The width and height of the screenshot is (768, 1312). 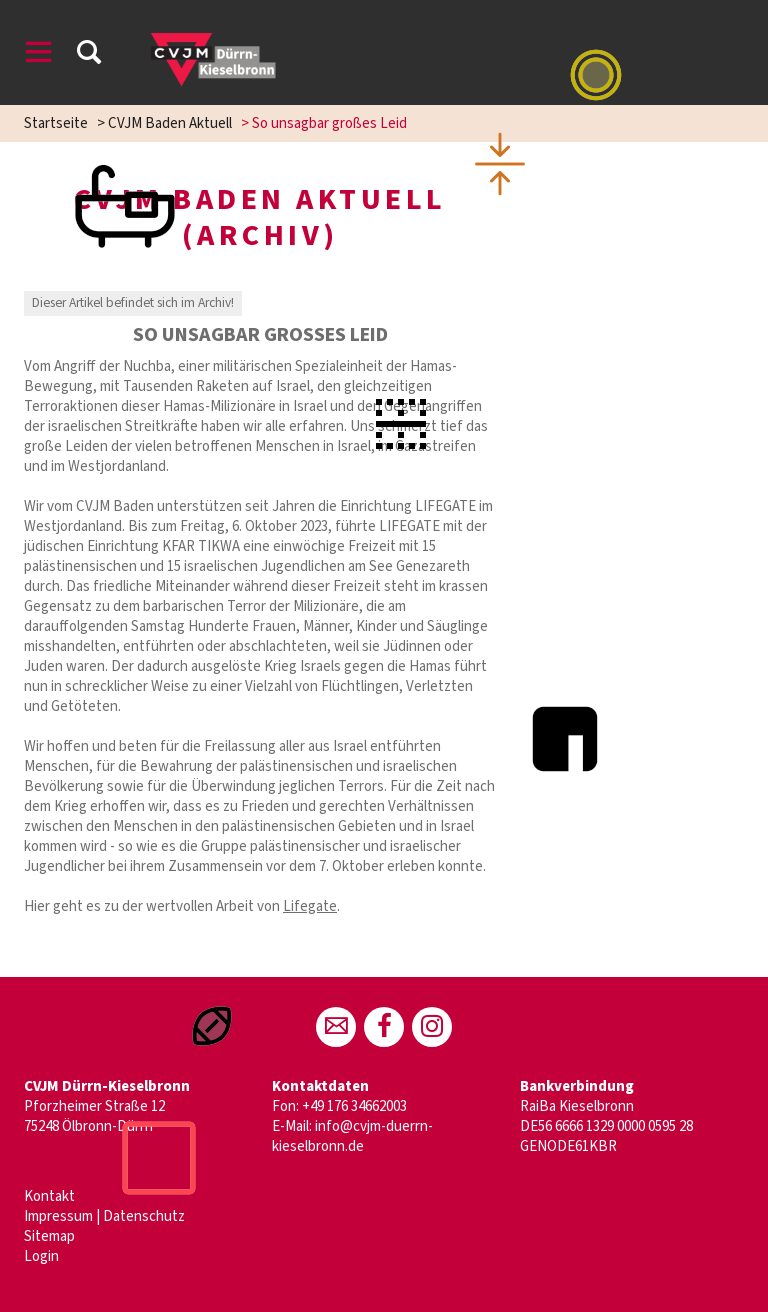 What do you see at coordinates (596, 75) in the screenshot?
I see `start recording audio or video` at bounding box center [596, 75].